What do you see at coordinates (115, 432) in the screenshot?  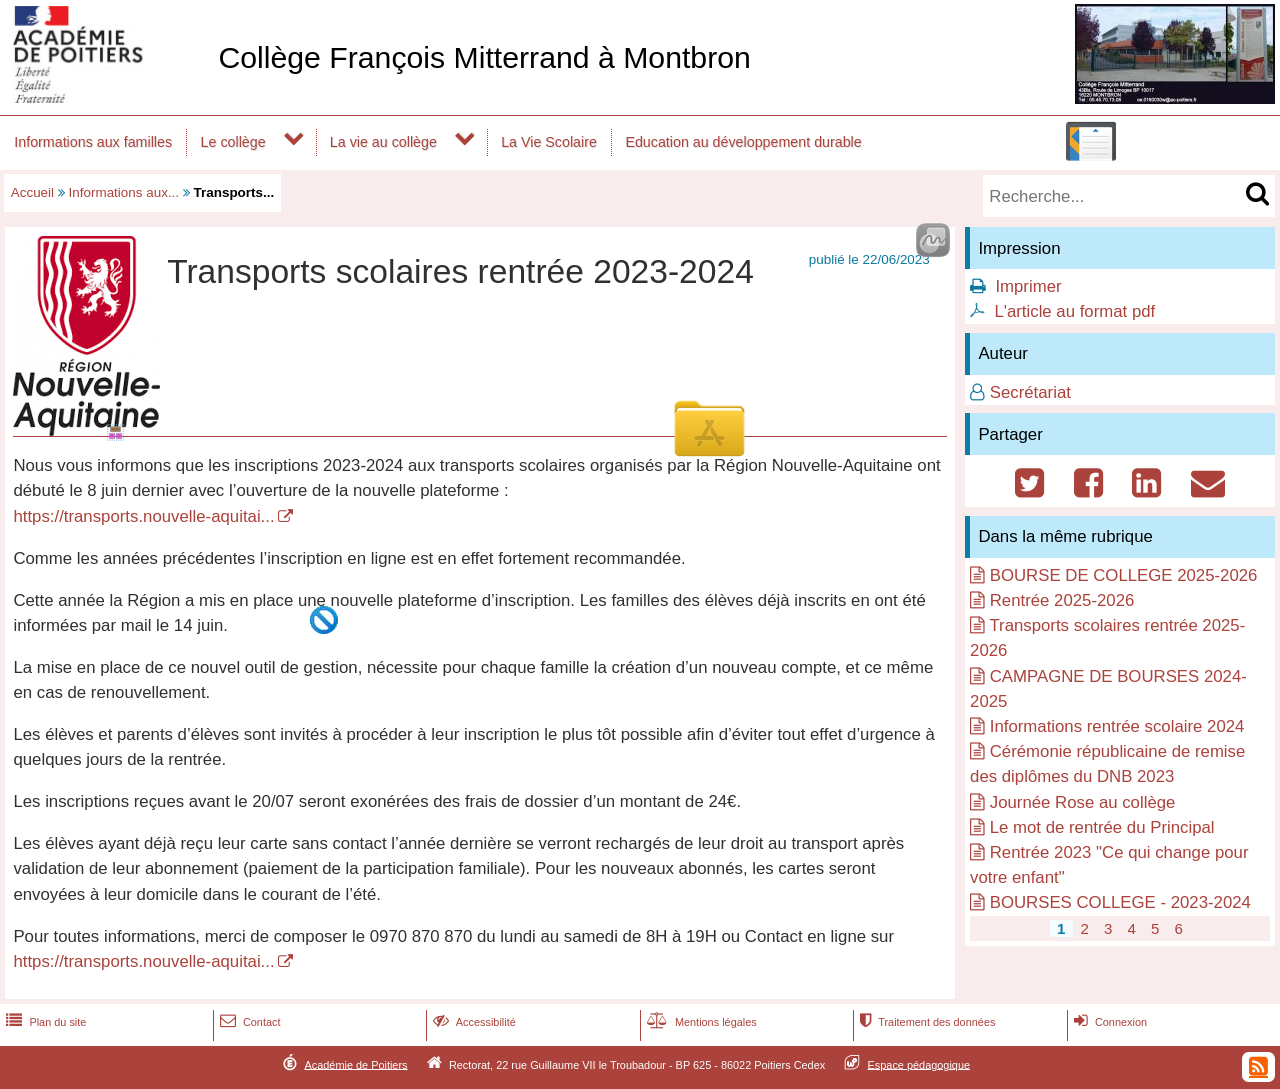 I see `select all items in the current view` at bounding box center [115, 432].